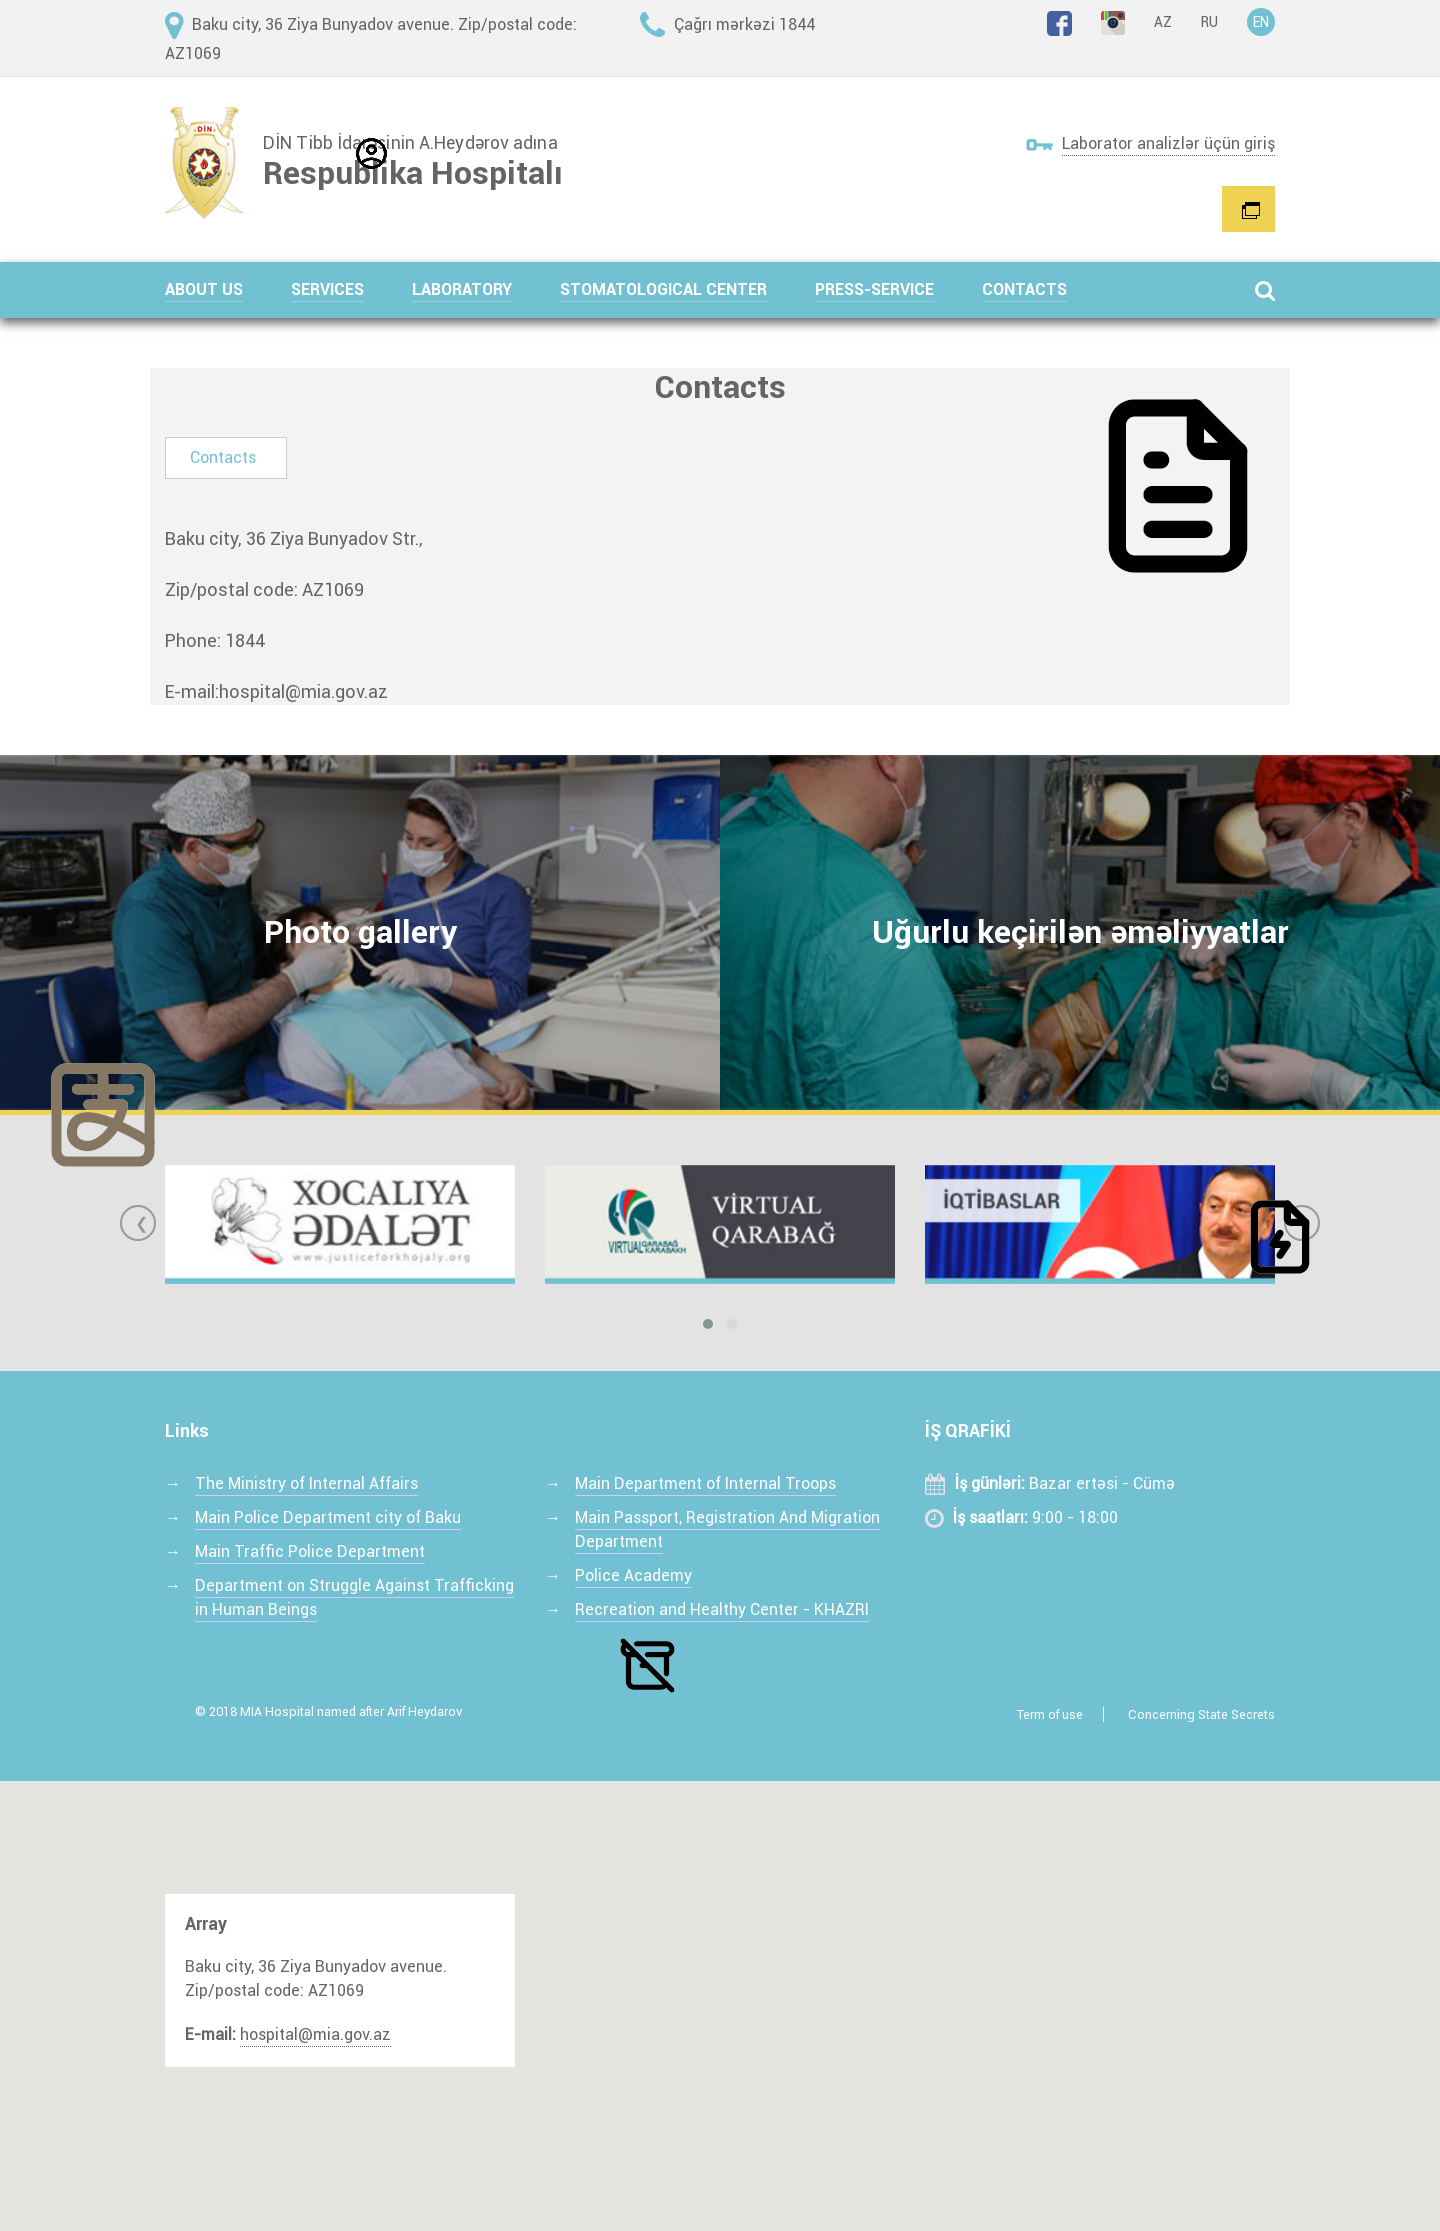 The width and height of the screenshot is (1440, 2231). Describe the element at coordinates (103, 1115) in the screenshot. I see `pay with alipay` at that location.